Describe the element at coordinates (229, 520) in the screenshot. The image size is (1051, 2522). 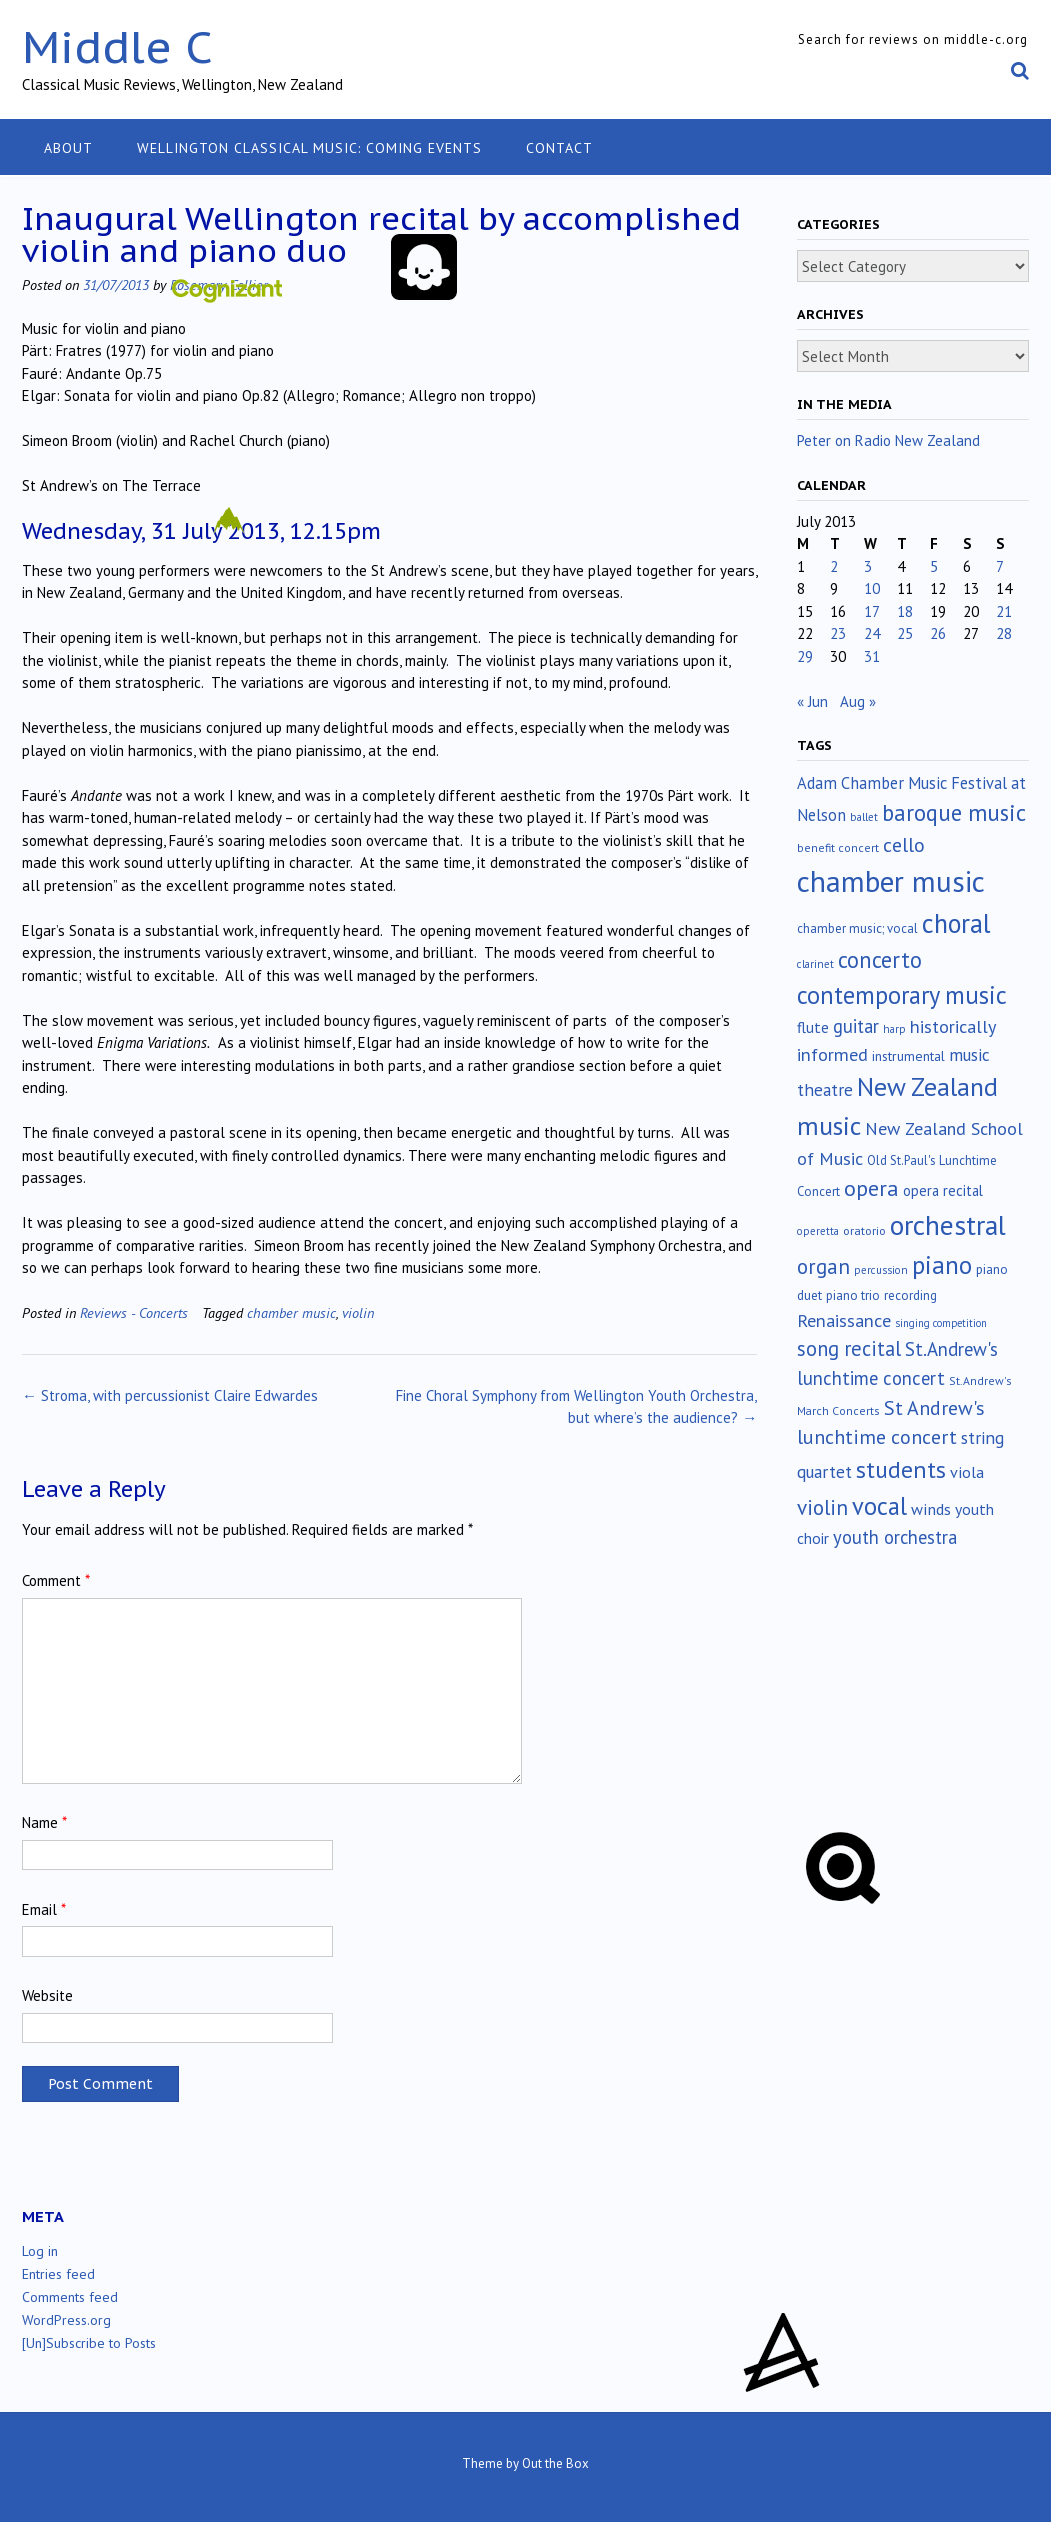
I see `burton snowboards brand logo` at that location.